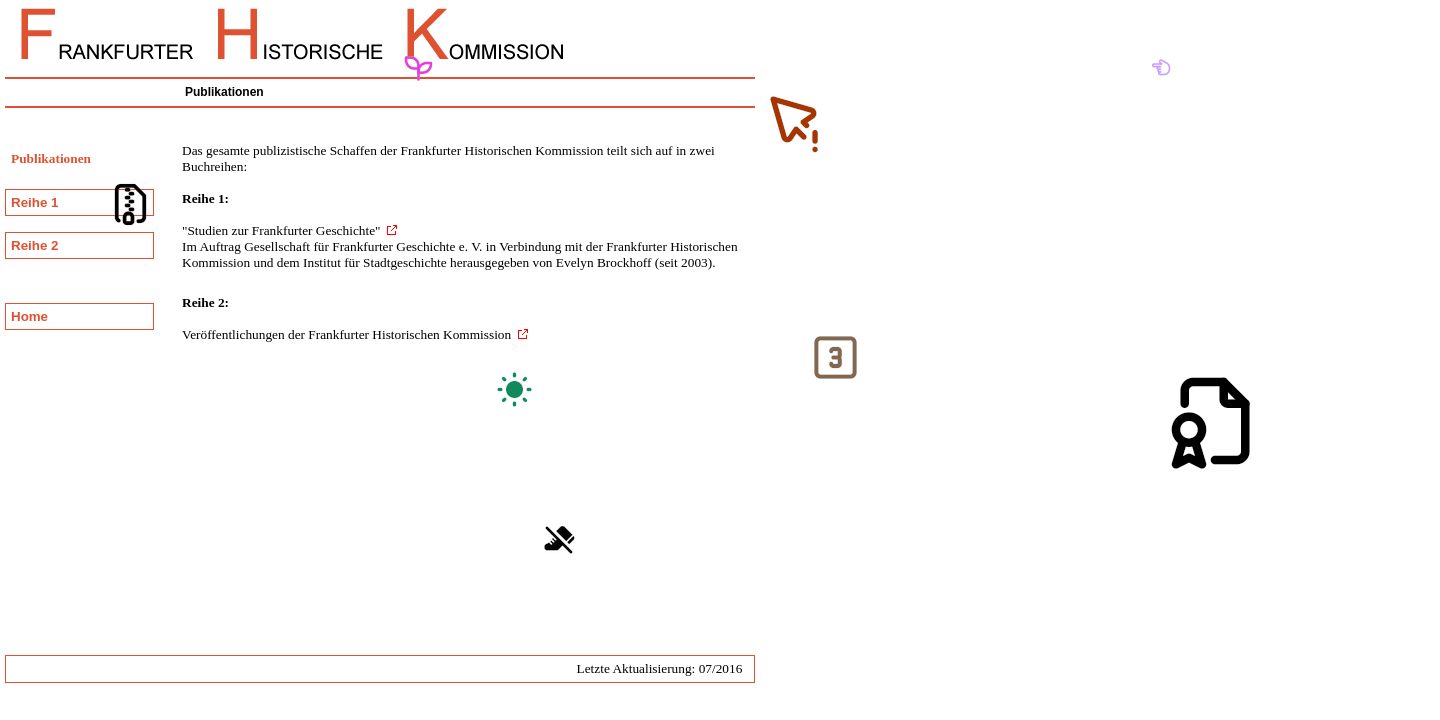  Describe the element at coordinates (514, 389) in the screenshot. I see `switch to light mode` at that location.